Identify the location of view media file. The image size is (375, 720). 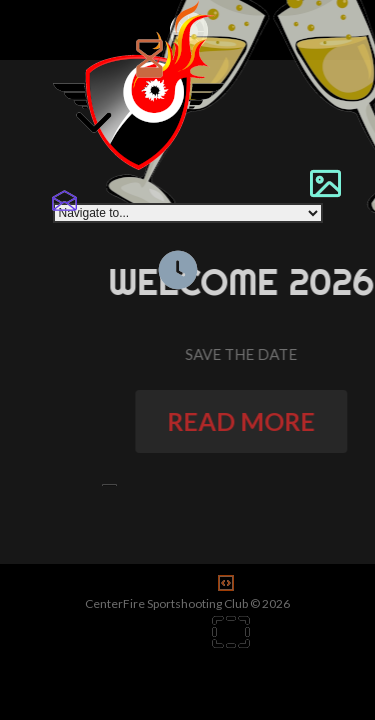
(325, 183).